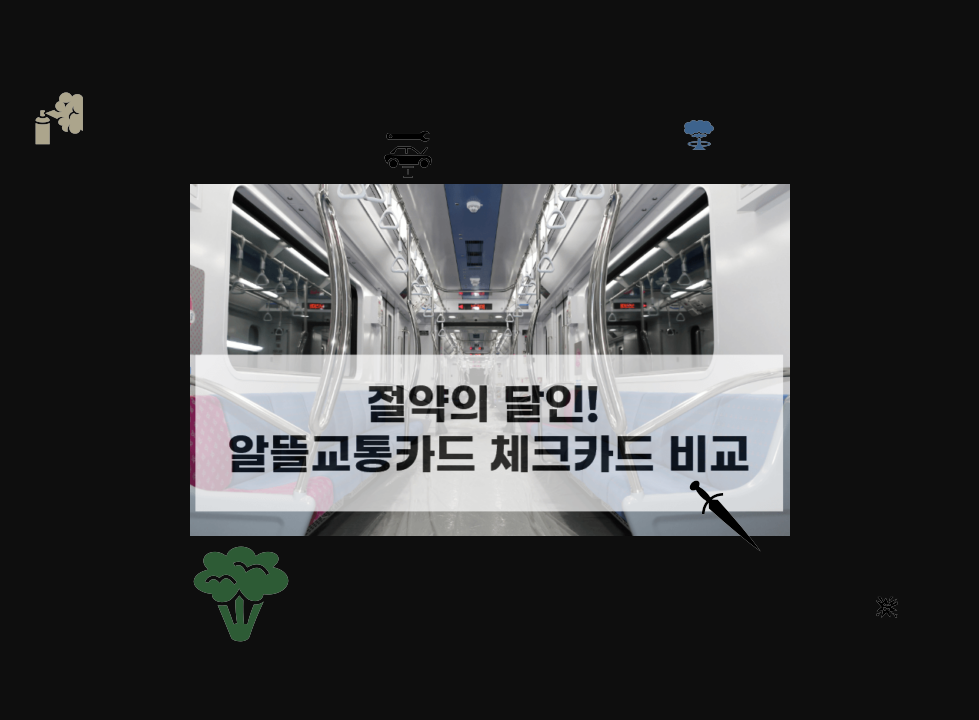 The height and width of the screenshot is (720, 979). What do you see at coordinates (241, 594) in the screenshot?
I see `select broccoli as an ingredient` at bounding box center [241, 594].